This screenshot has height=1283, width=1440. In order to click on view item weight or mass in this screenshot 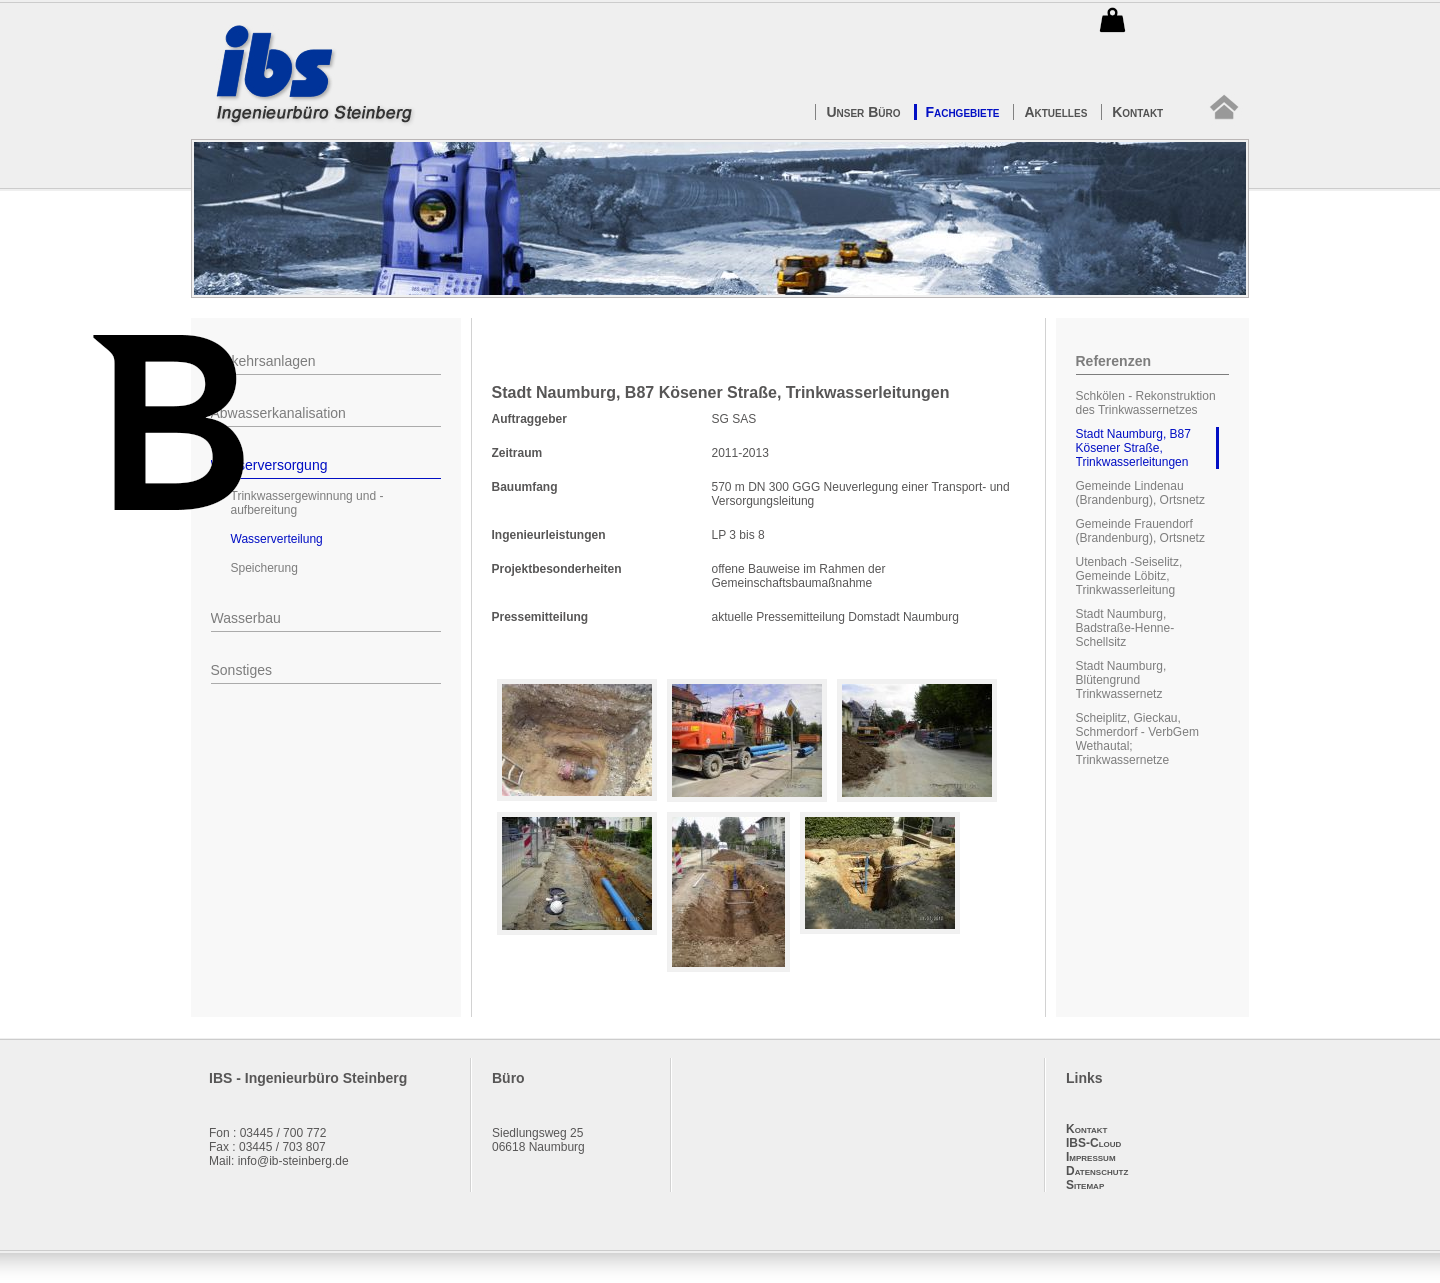, I will do `click(1112, 20)`.